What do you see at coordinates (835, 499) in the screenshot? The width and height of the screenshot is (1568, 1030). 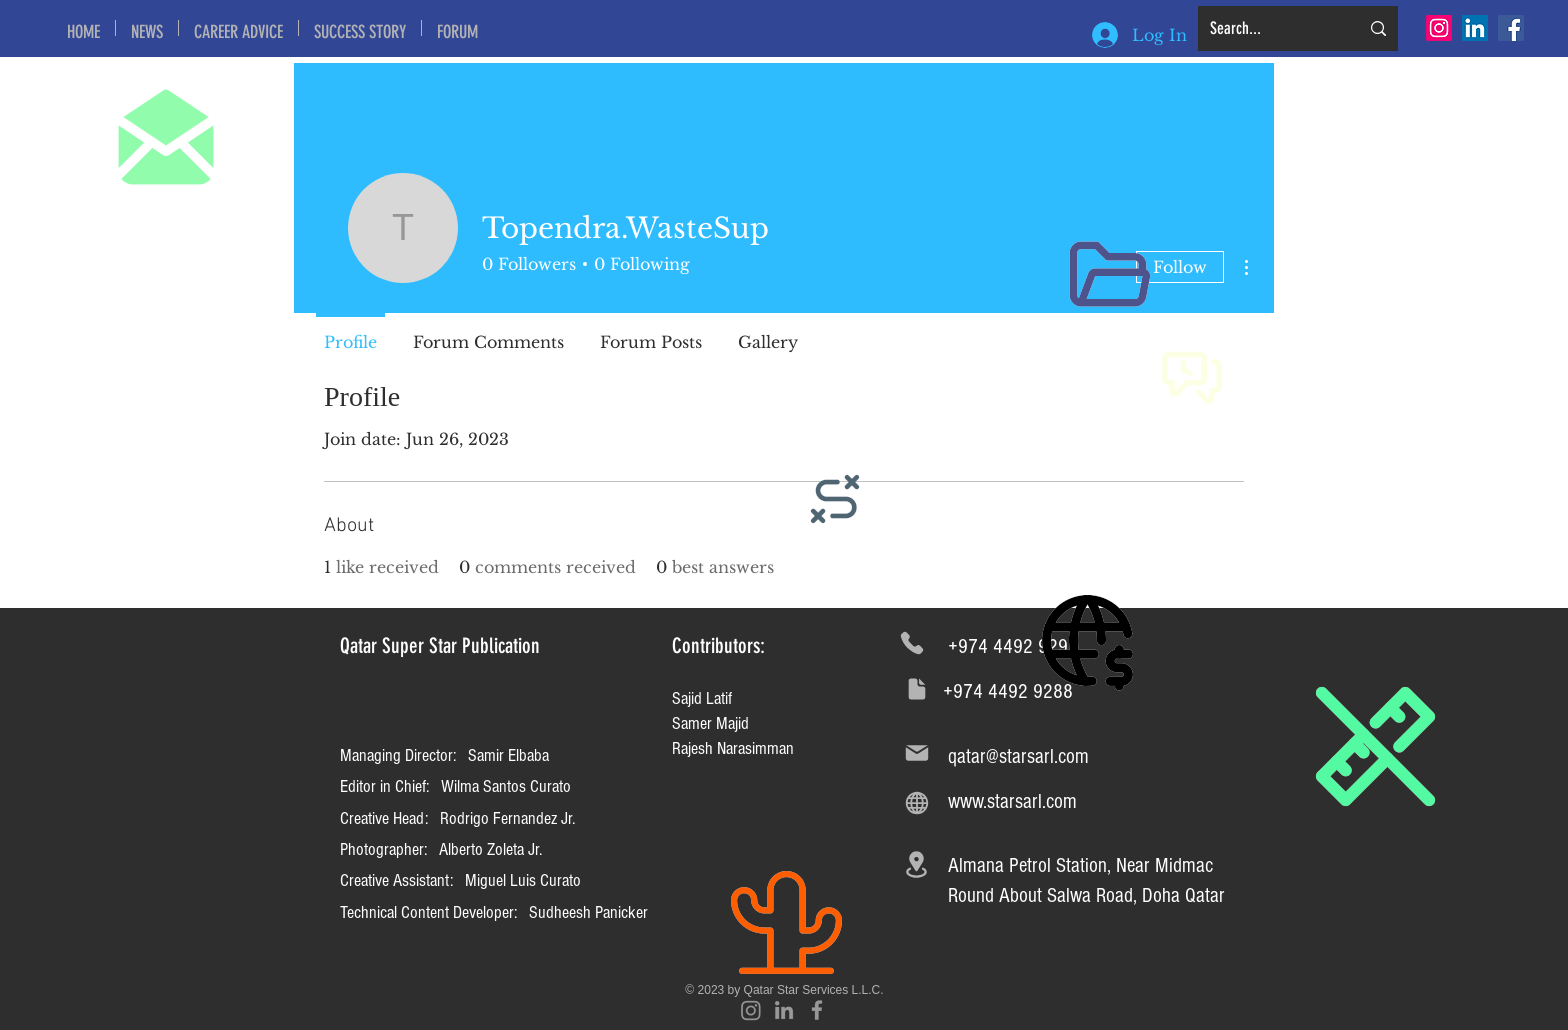 I see `cancel or remove a route` at bounding box center [835, 499].